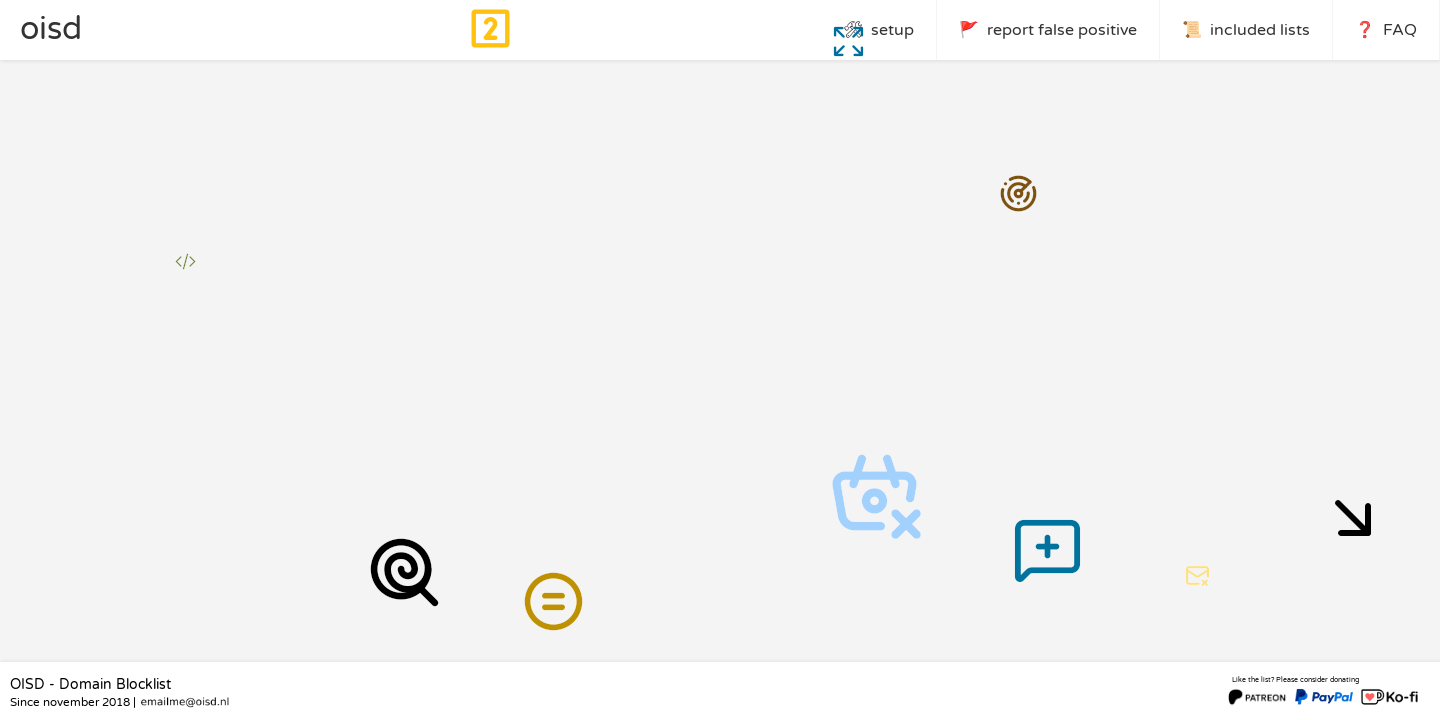 The width and height of the screenshot is (1440, 720). I want to click on expand to fullscreen mode, so click(848, 41).